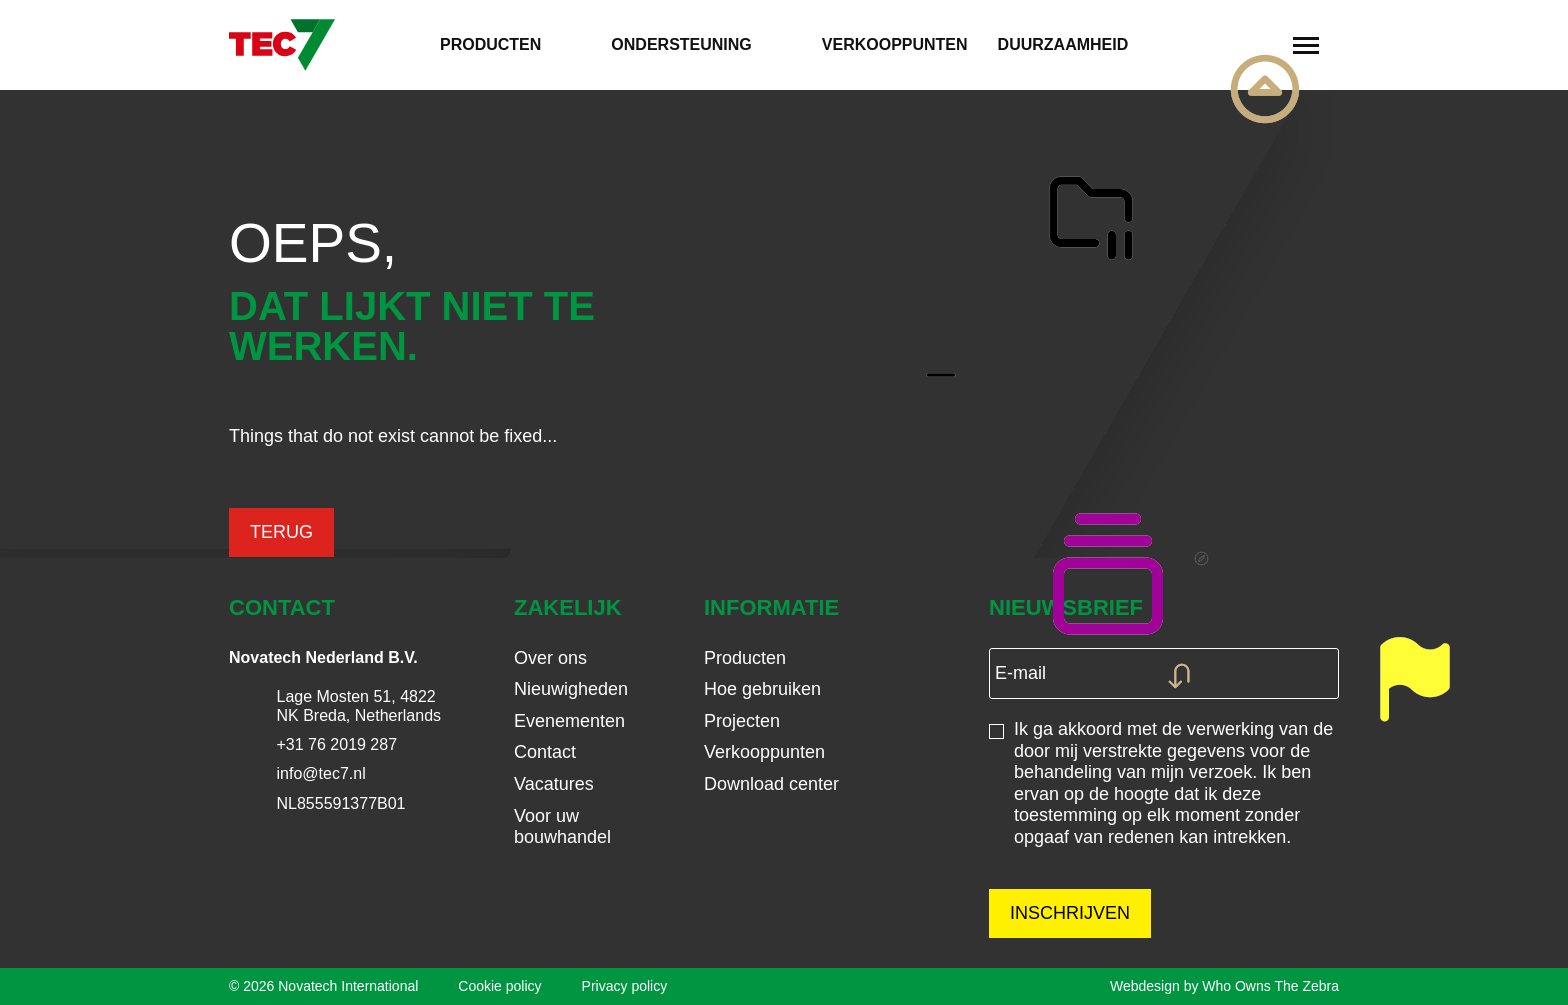 Image resolution: width=1568 pixels, height=1005 pixels. I want to click on access navigation or directions, so click(1201, 558).